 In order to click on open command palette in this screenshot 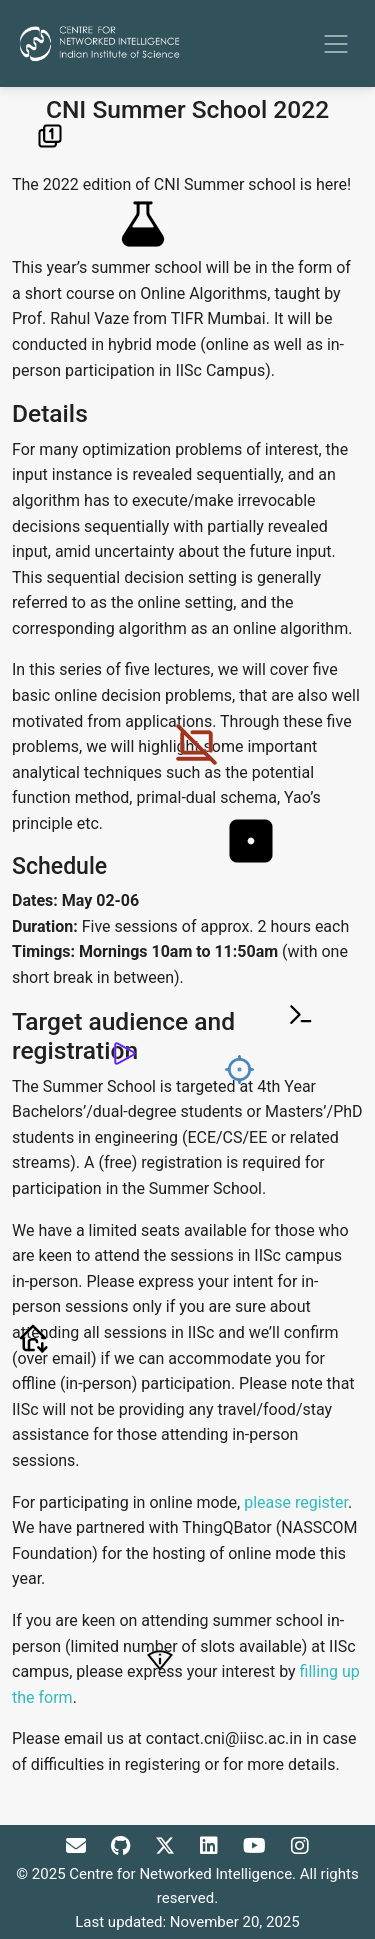, I will do `click(300, 1014)`.